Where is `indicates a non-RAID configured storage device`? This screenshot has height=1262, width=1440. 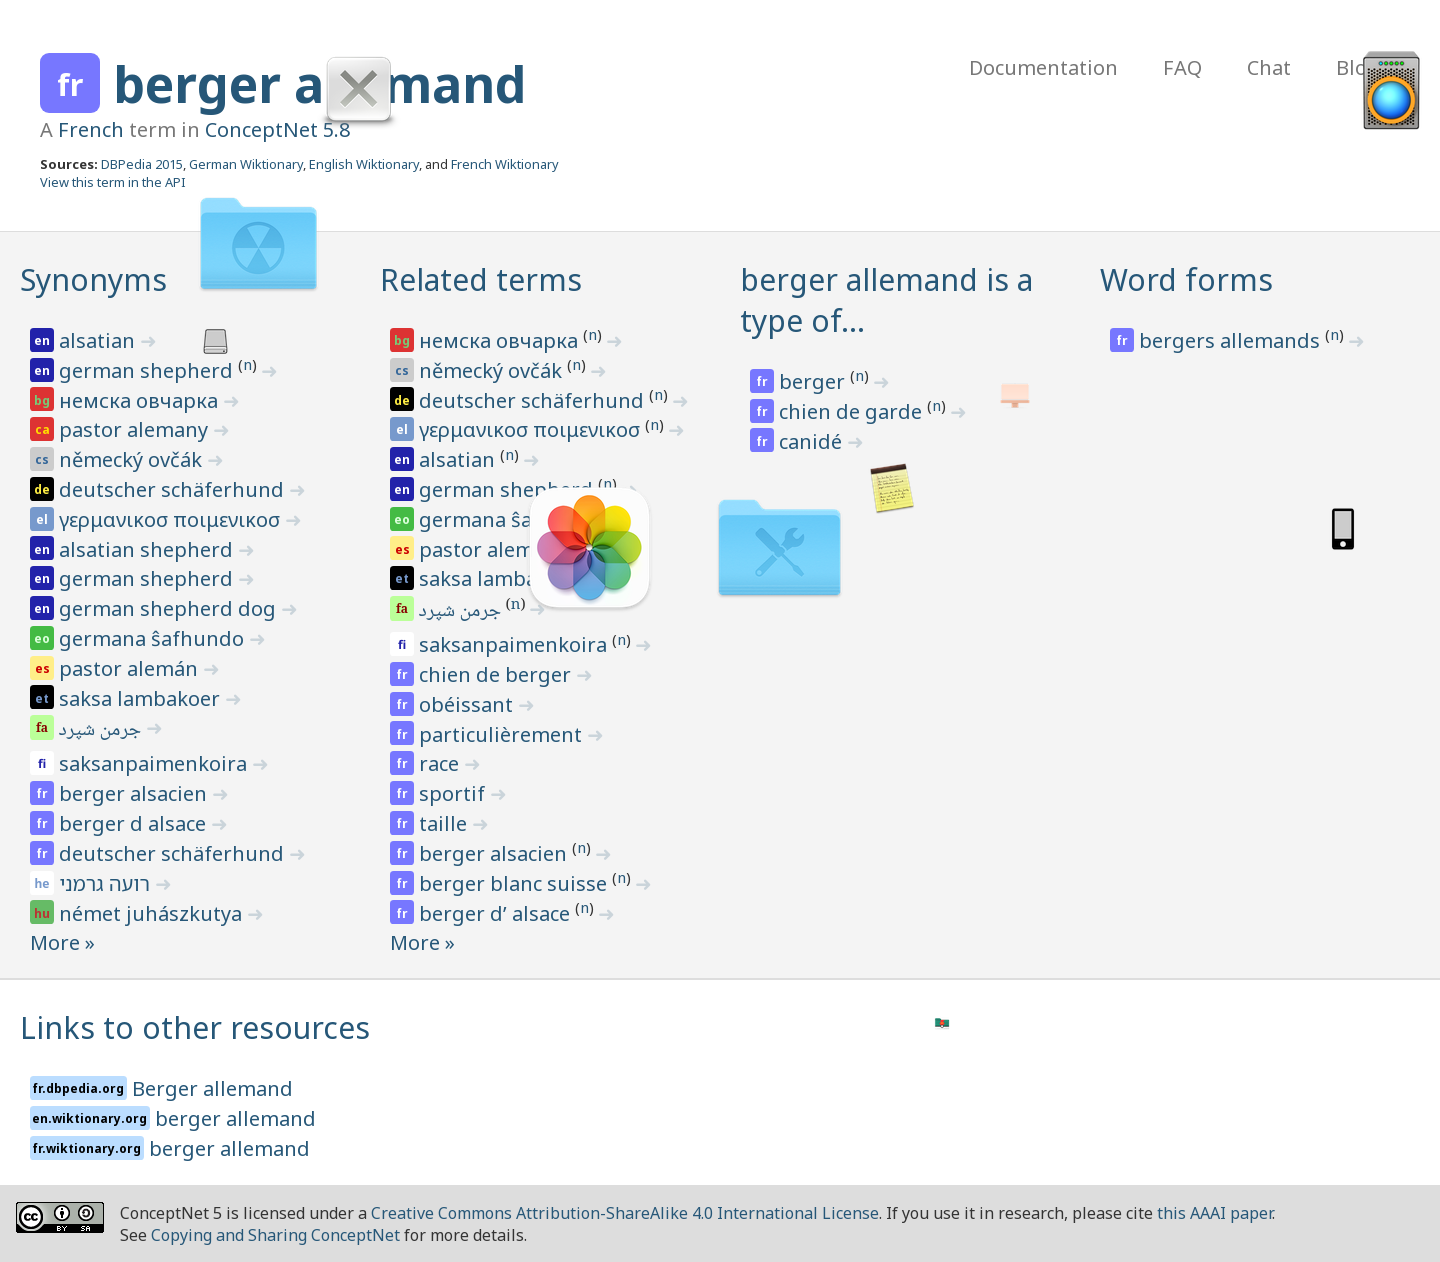
indicates a non-RAID configured storage device is located at coordinates (1391, 90).